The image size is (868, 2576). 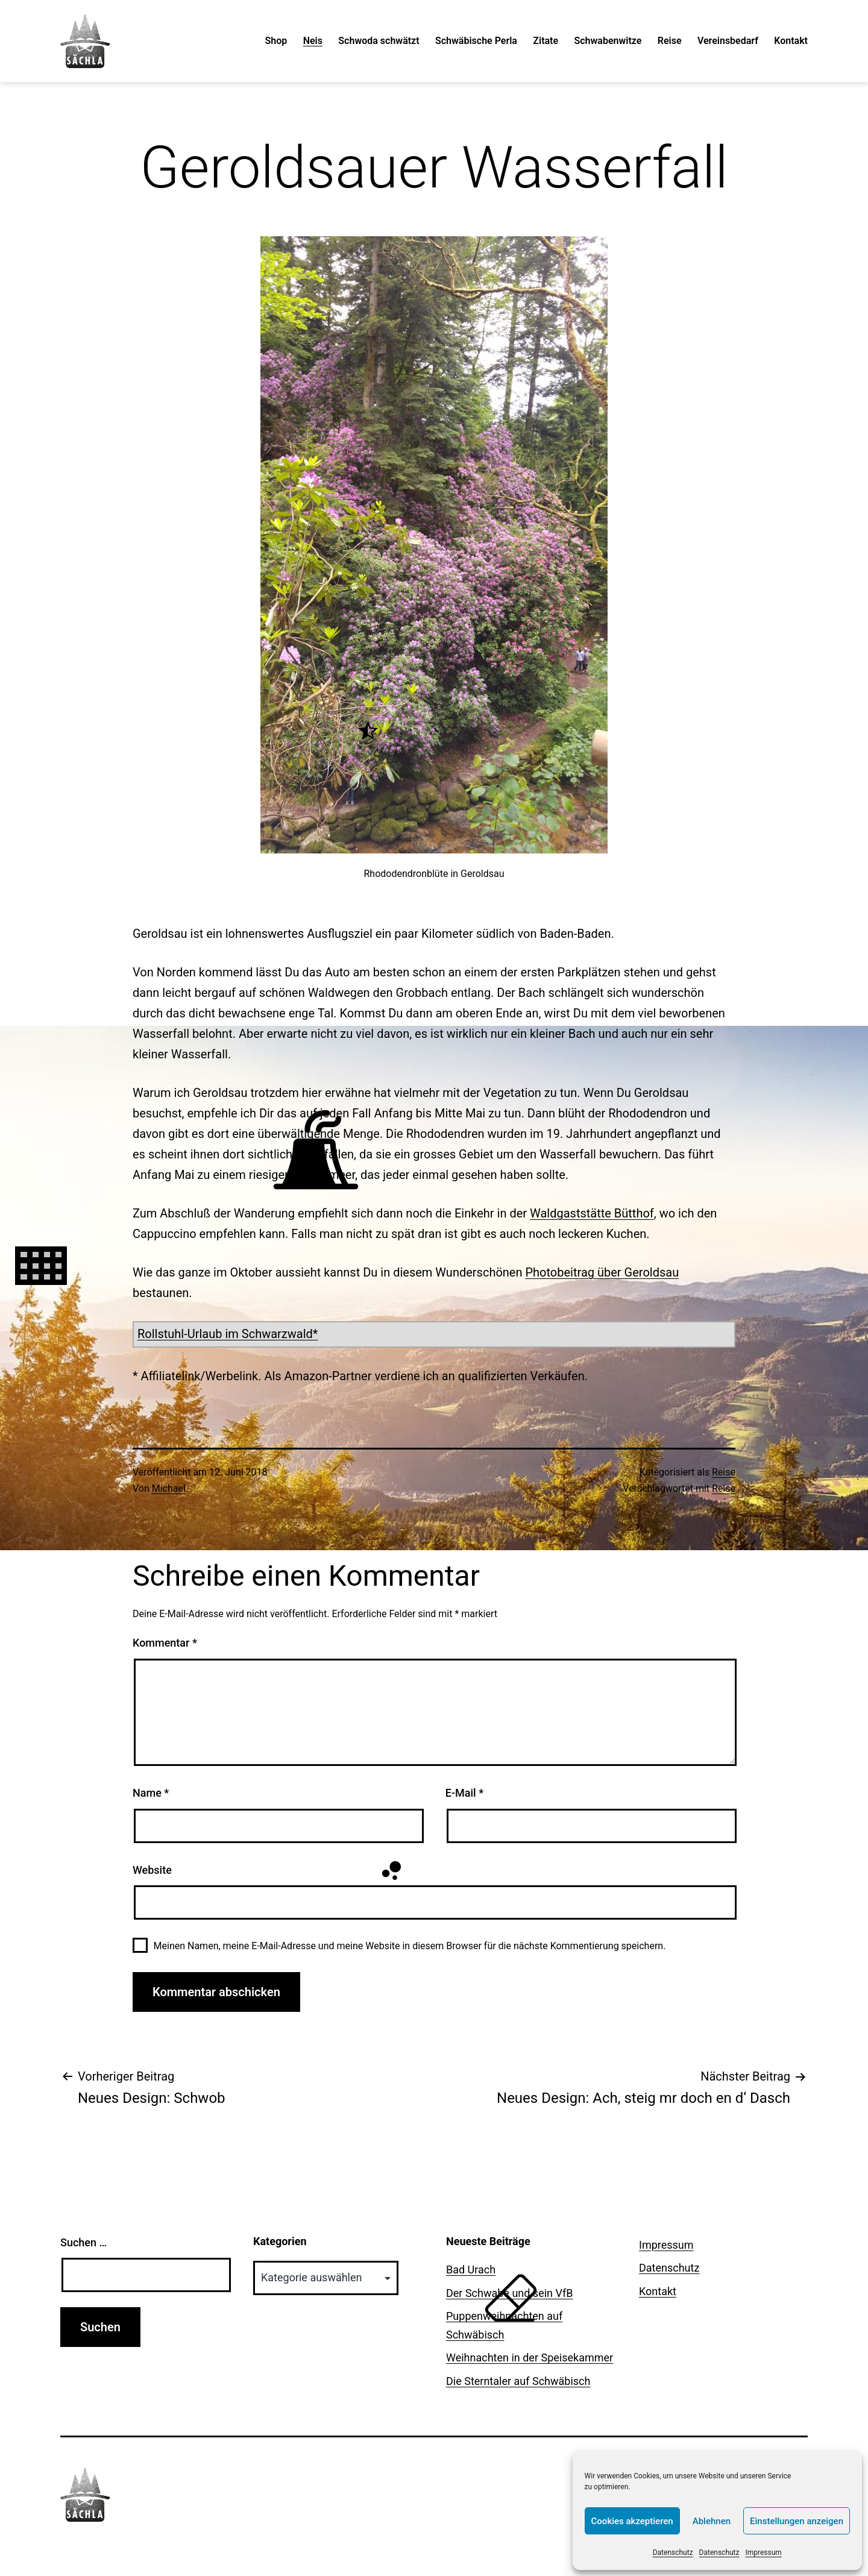 I want to click on view nuclear power plant status, so click(x=316, y=1155).